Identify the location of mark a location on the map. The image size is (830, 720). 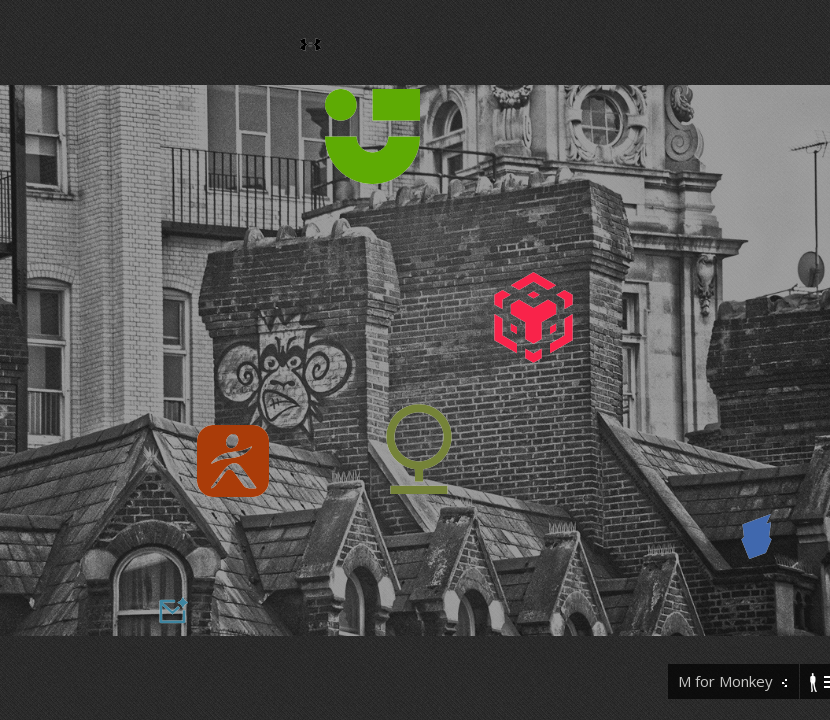
(419, 445).